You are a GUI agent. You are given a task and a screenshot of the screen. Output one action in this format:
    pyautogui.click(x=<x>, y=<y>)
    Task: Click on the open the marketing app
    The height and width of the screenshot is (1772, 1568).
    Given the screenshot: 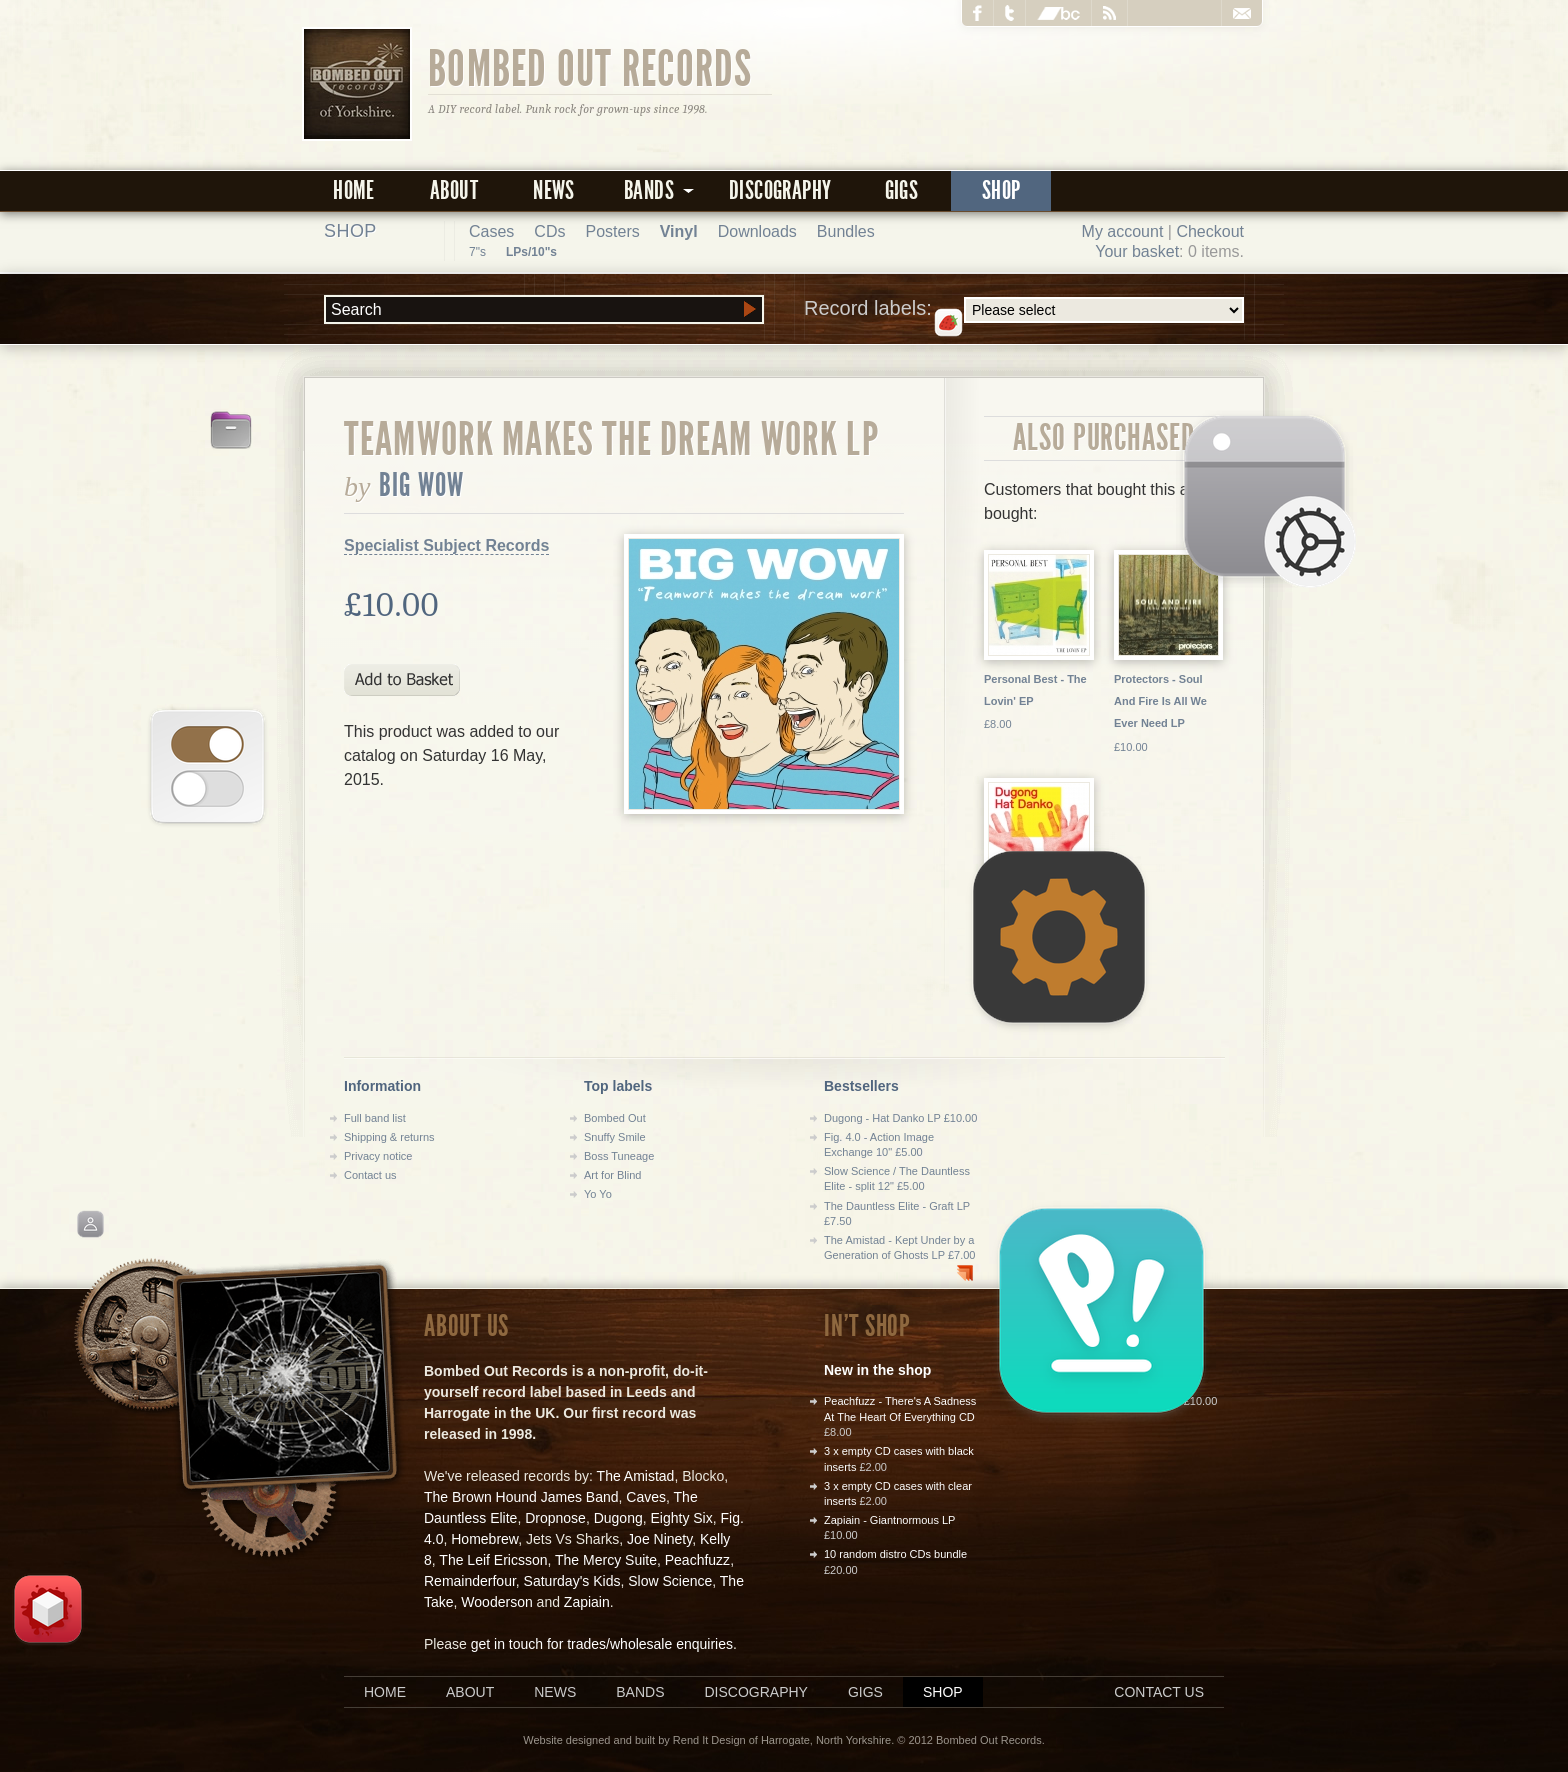 What is the action you would take?
    pyautogui.click(x=965, y=1273)
    